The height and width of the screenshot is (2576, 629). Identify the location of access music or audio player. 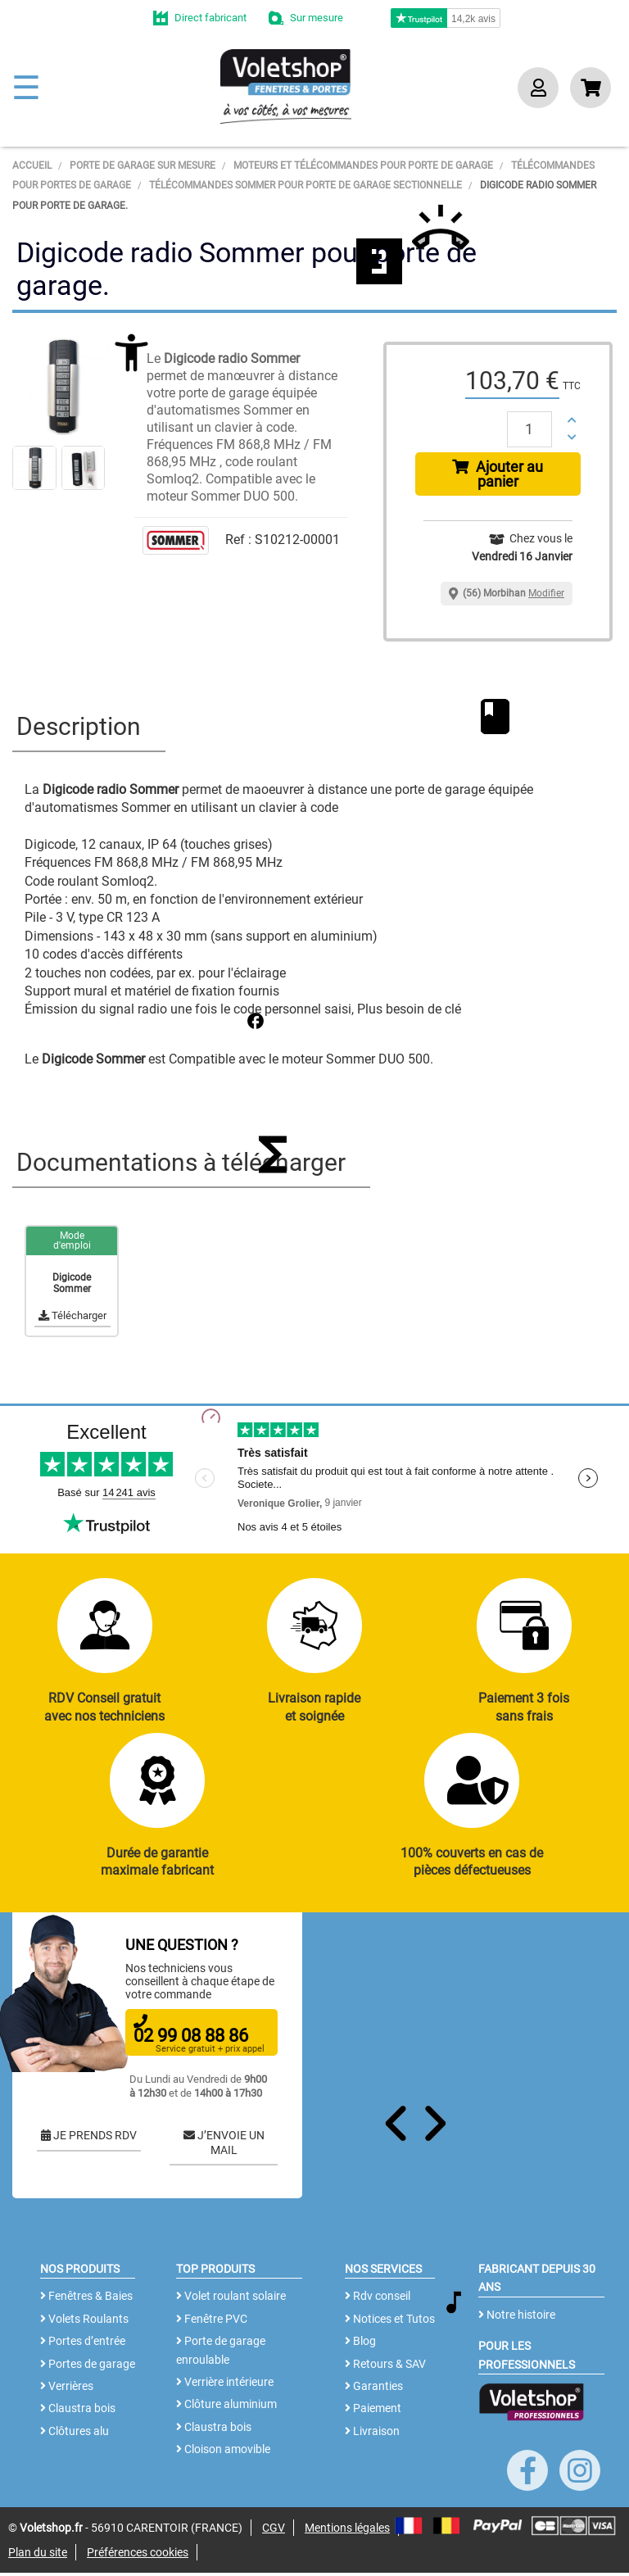
(454, 2302).